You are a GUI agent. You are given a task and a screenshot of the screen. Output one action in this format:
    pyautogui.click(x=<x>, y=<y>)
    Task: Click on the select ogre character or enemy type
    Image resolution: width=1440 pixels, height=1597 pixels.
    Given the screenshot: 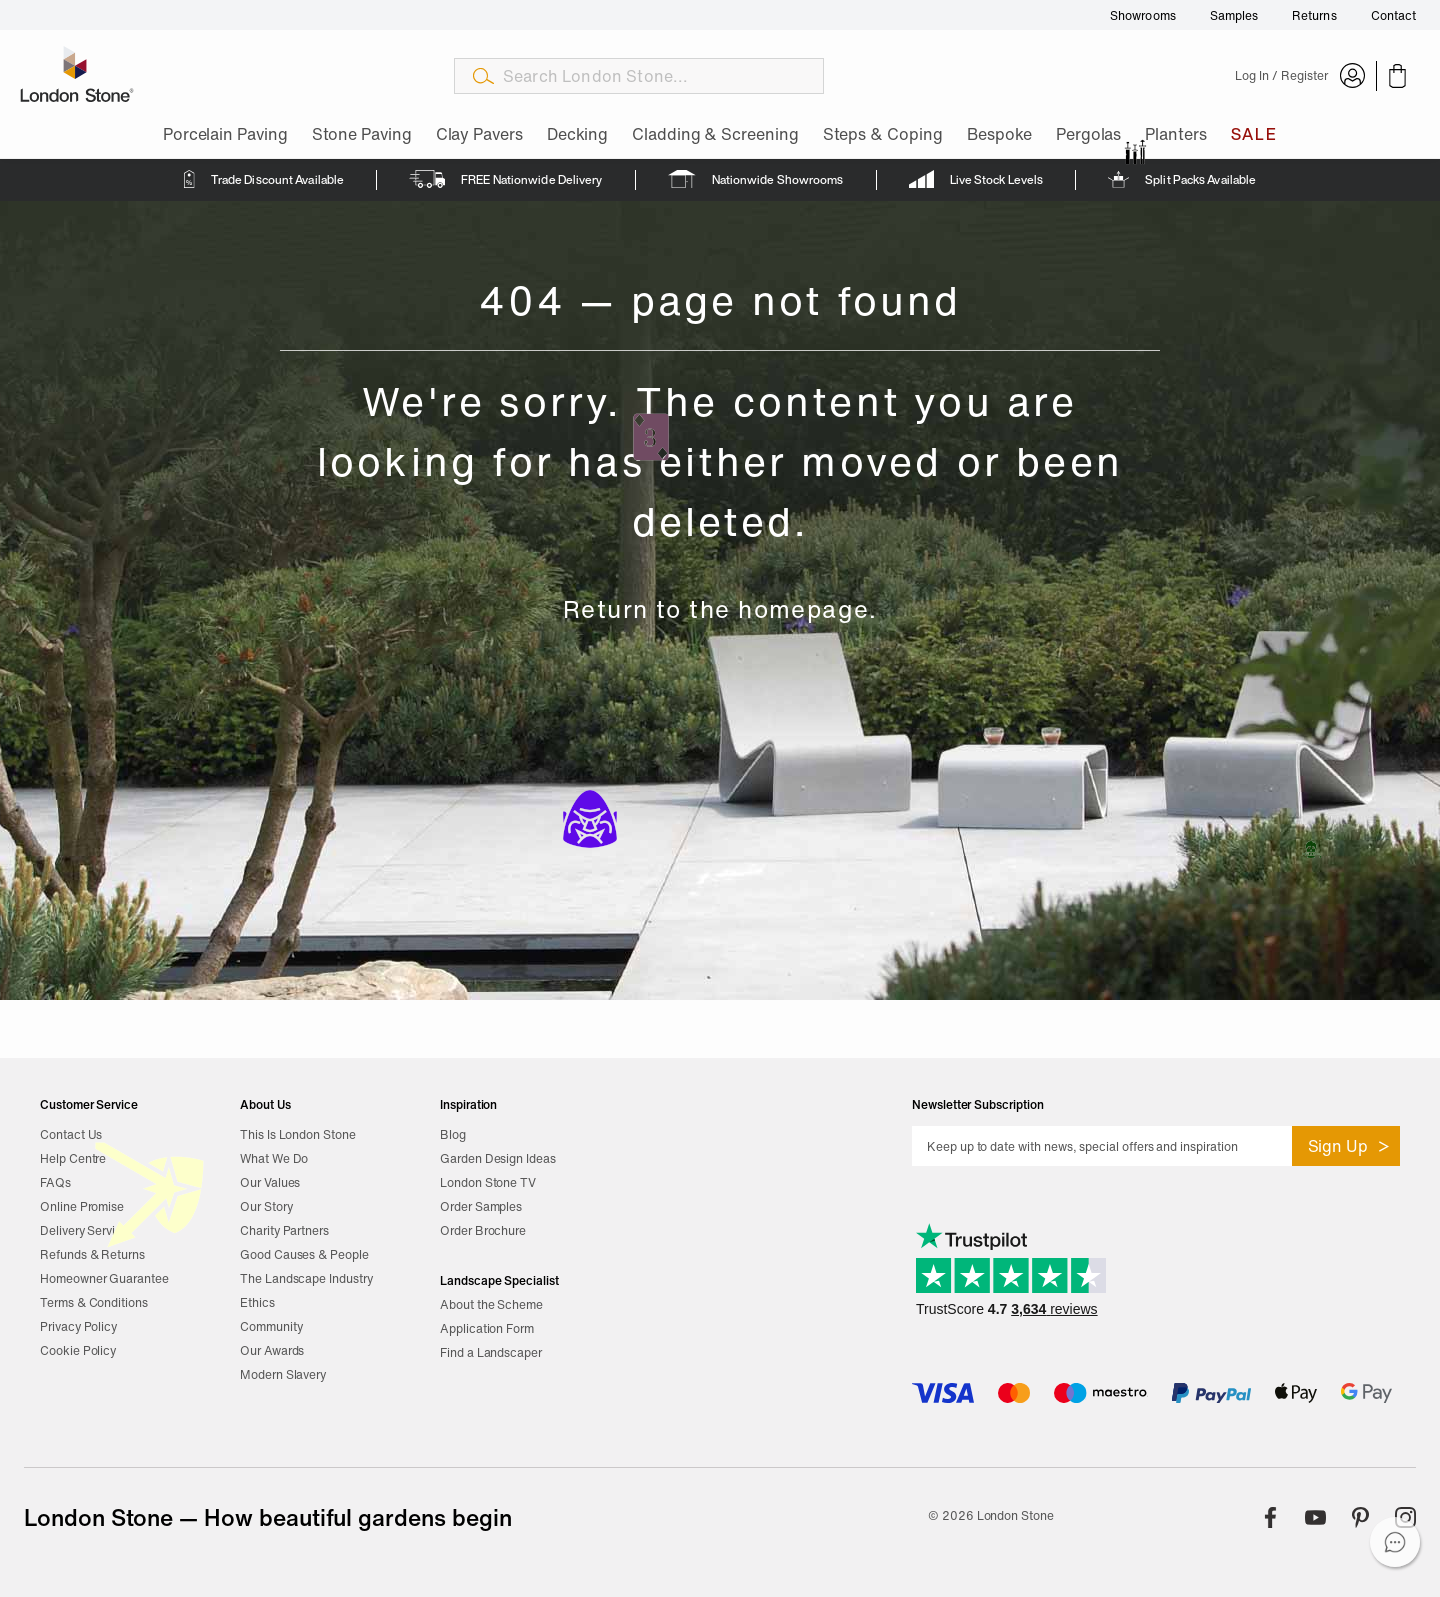 What is the action you would take?
    pyautogui.click(x=590, y=819)
    